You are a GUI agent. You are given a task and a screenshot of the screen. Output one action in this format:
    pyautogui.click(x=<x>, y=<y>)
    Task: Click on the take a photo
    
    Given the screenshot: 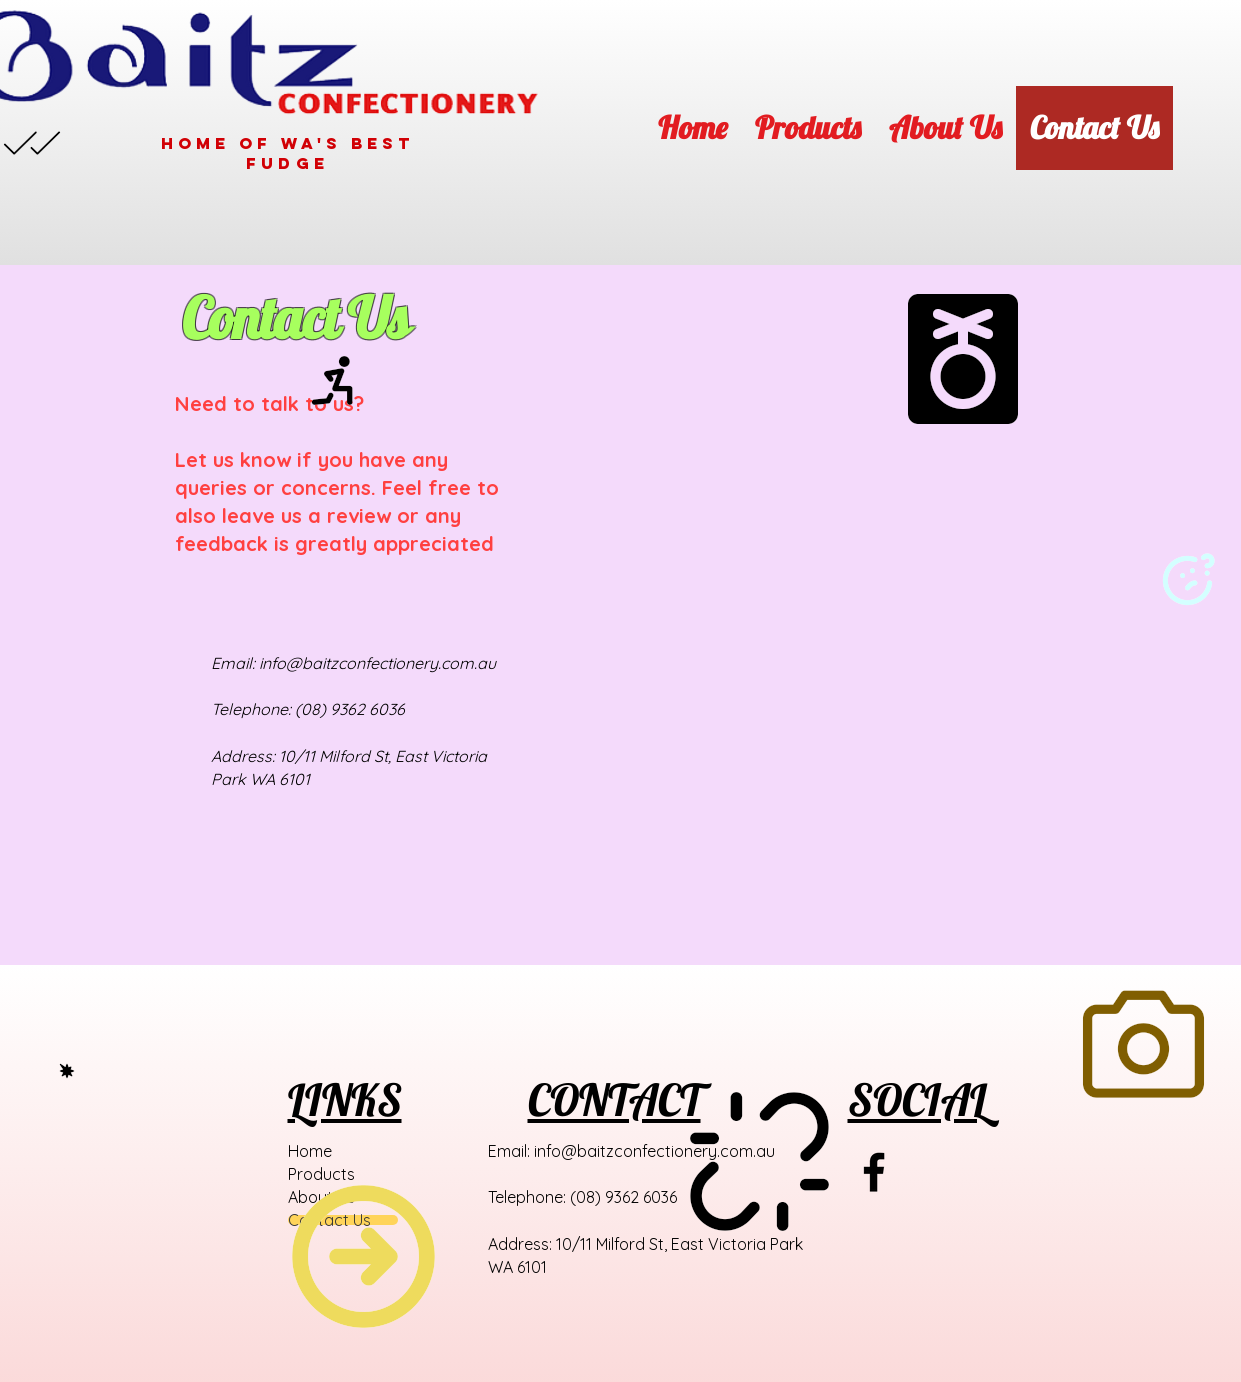 What is the action you would take?
    pyautogui.click(x=1143, y=1046)
    